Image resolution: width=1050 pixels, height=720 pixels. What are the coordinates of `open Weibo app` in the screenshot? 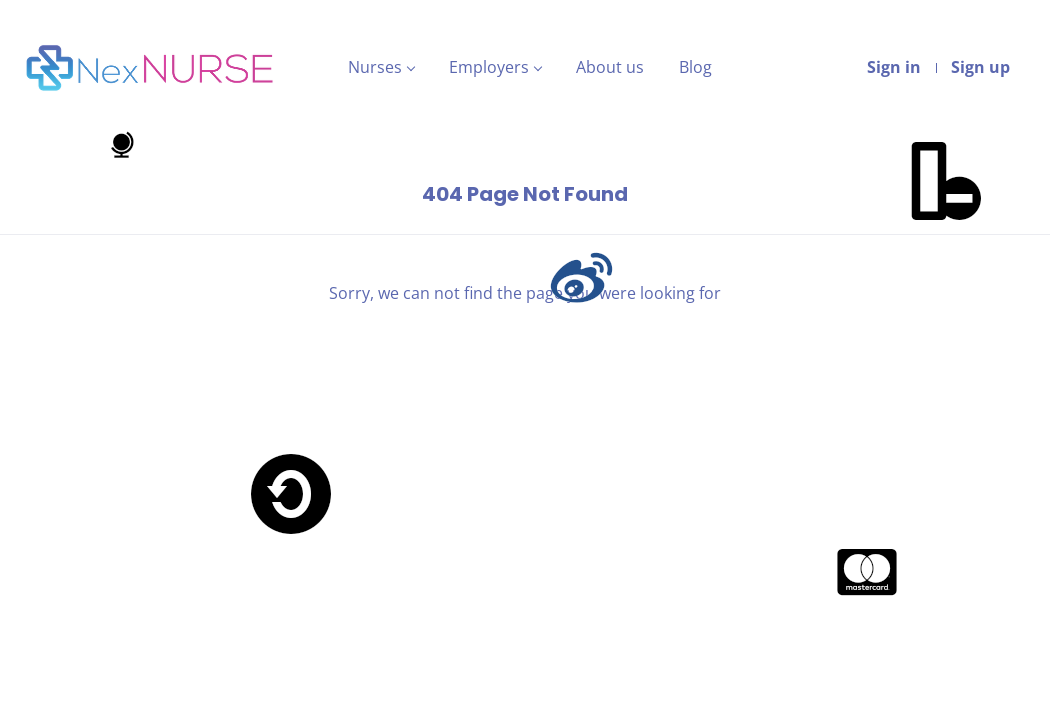 It's located at (581, 278).